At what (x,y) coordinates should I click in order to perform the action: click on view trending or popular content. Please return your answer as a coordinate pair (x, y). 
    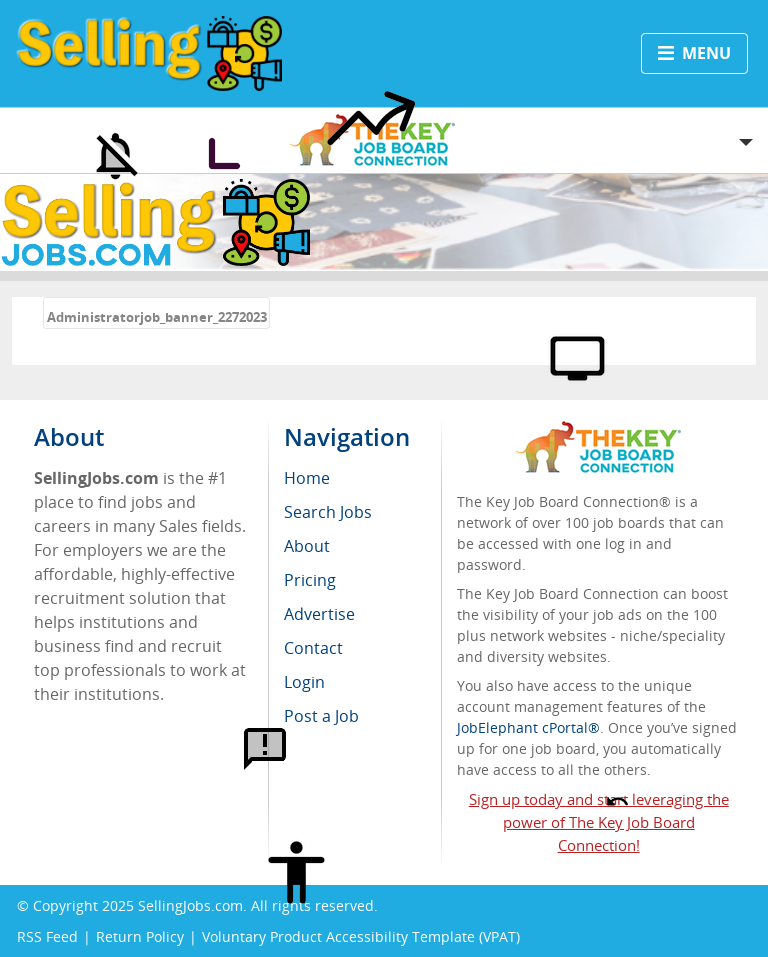
    Looking at the image, I should click on (371, 117).